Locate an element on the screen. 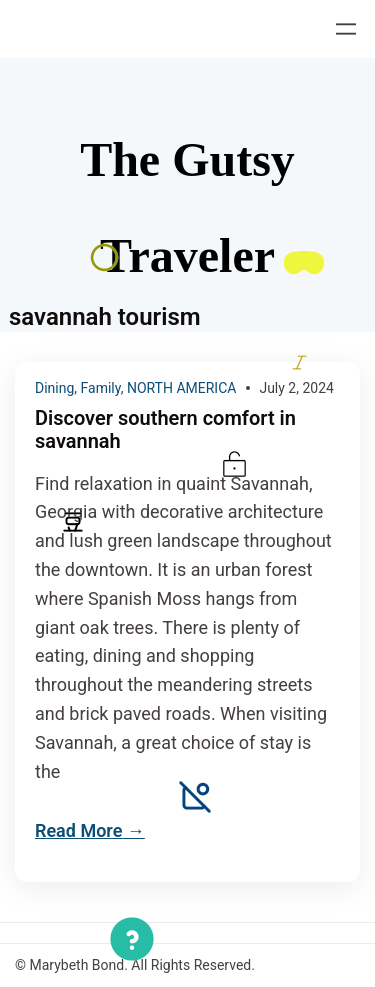 Image resolution: width=375 pixels, height=987 pixels. mute or disable notifications is located at coordinates (195, 797).